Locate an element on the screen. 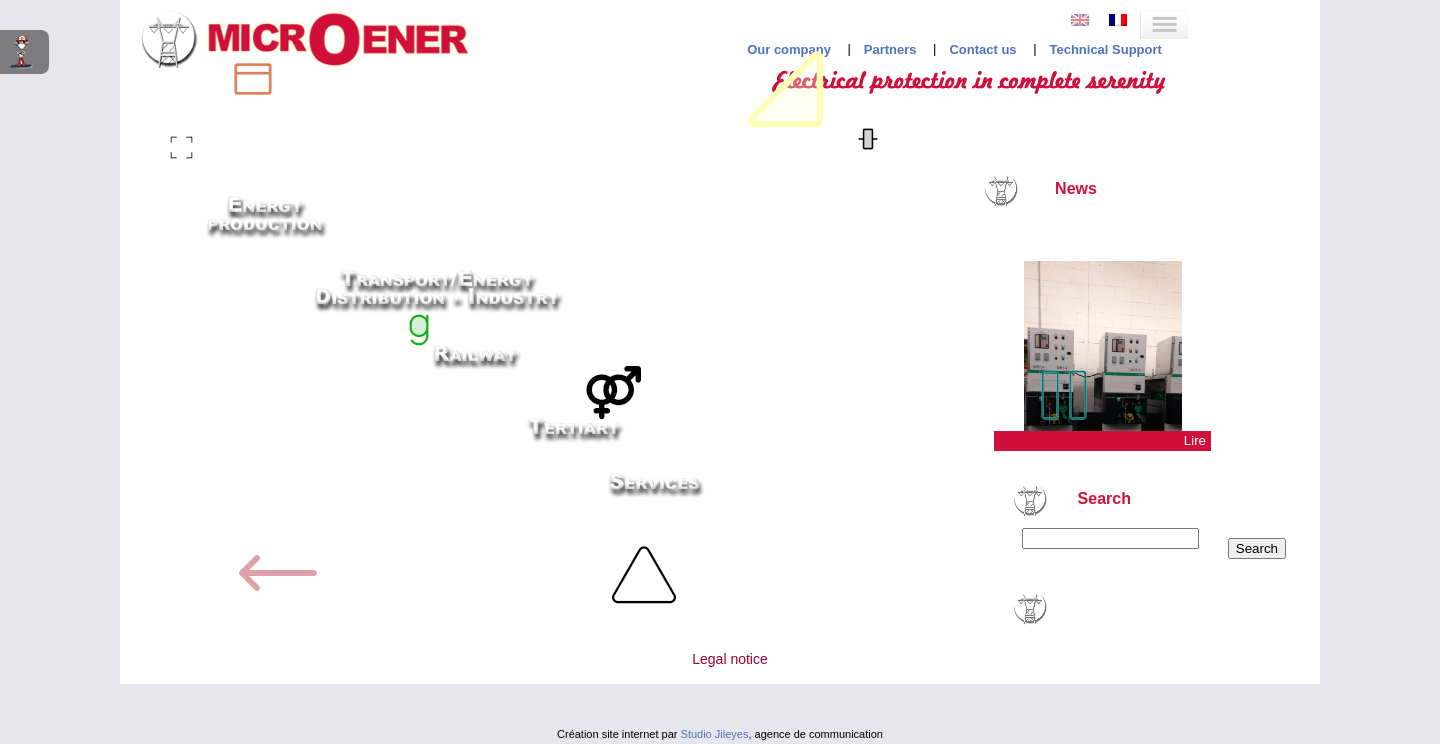 The width and height of the screenshot is (1440, 744). pause media playback is located at coordinates (1064, 395).